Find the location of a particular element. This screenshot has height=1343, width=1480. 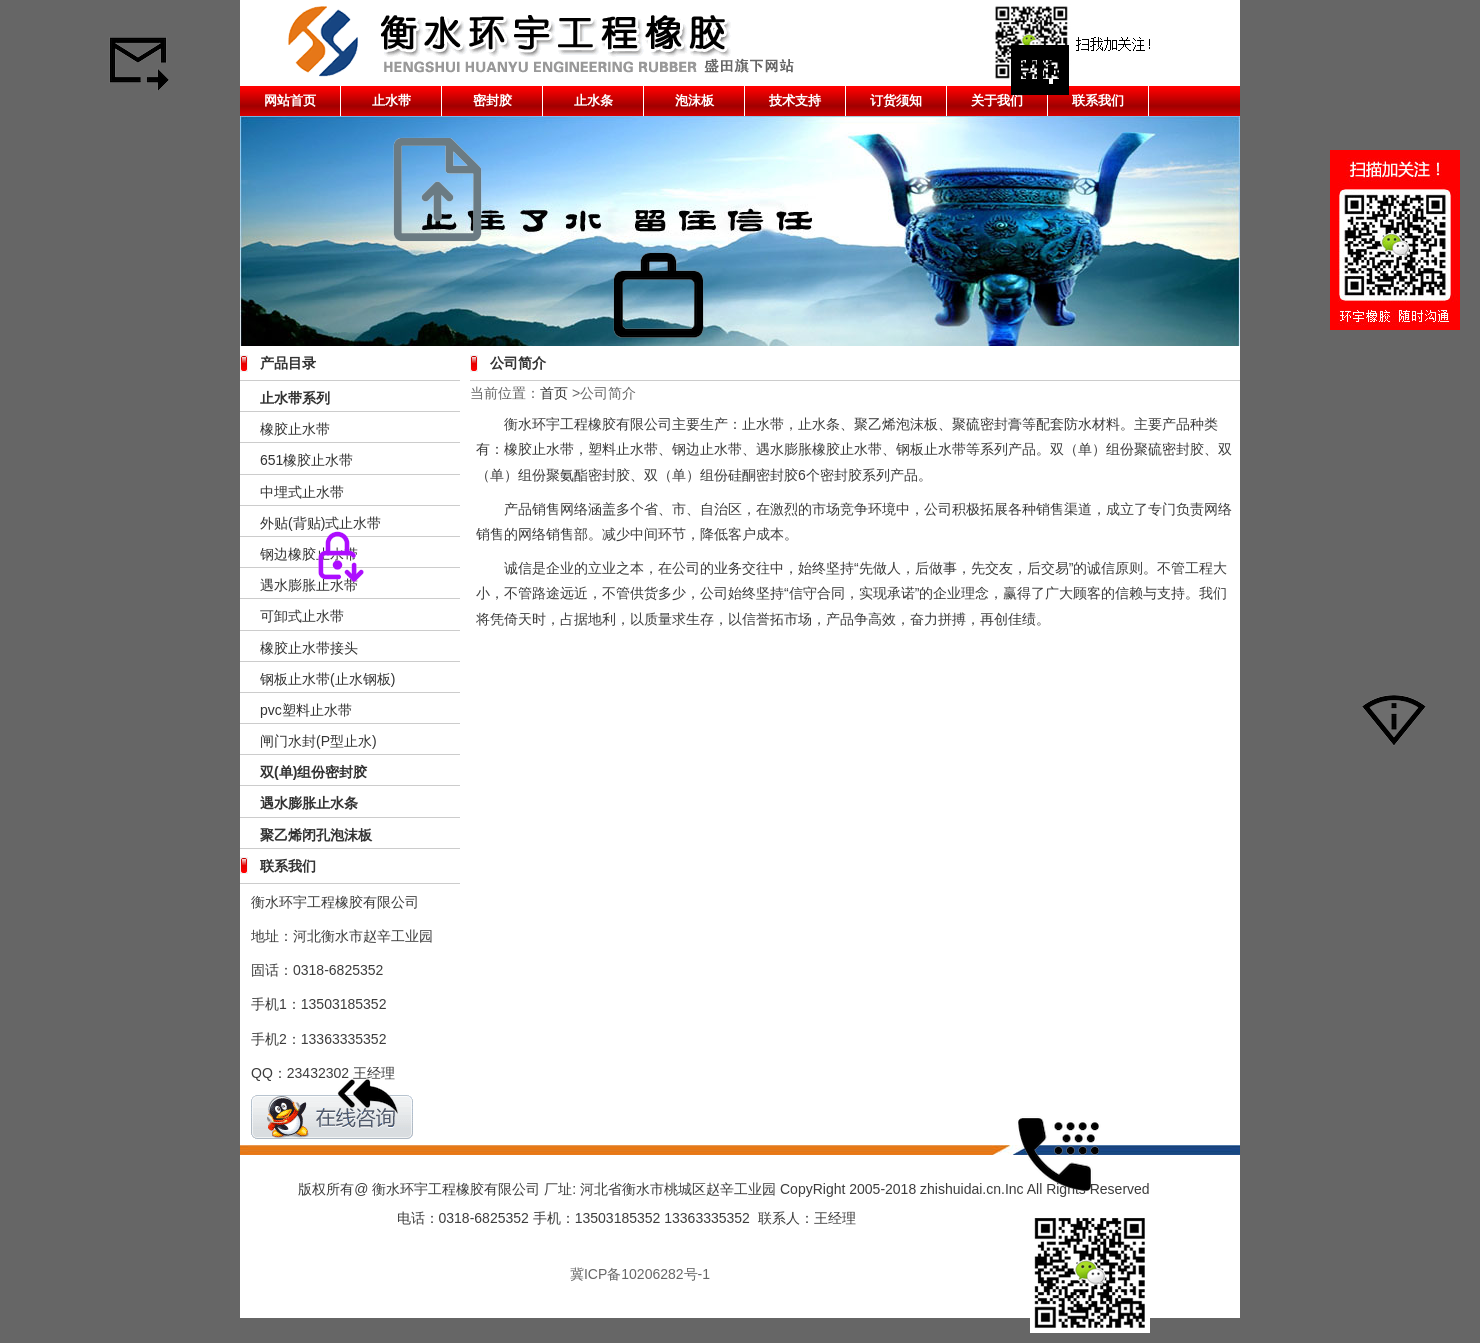

access TTY/text telephone services is located at coordinates (1058, 1154).